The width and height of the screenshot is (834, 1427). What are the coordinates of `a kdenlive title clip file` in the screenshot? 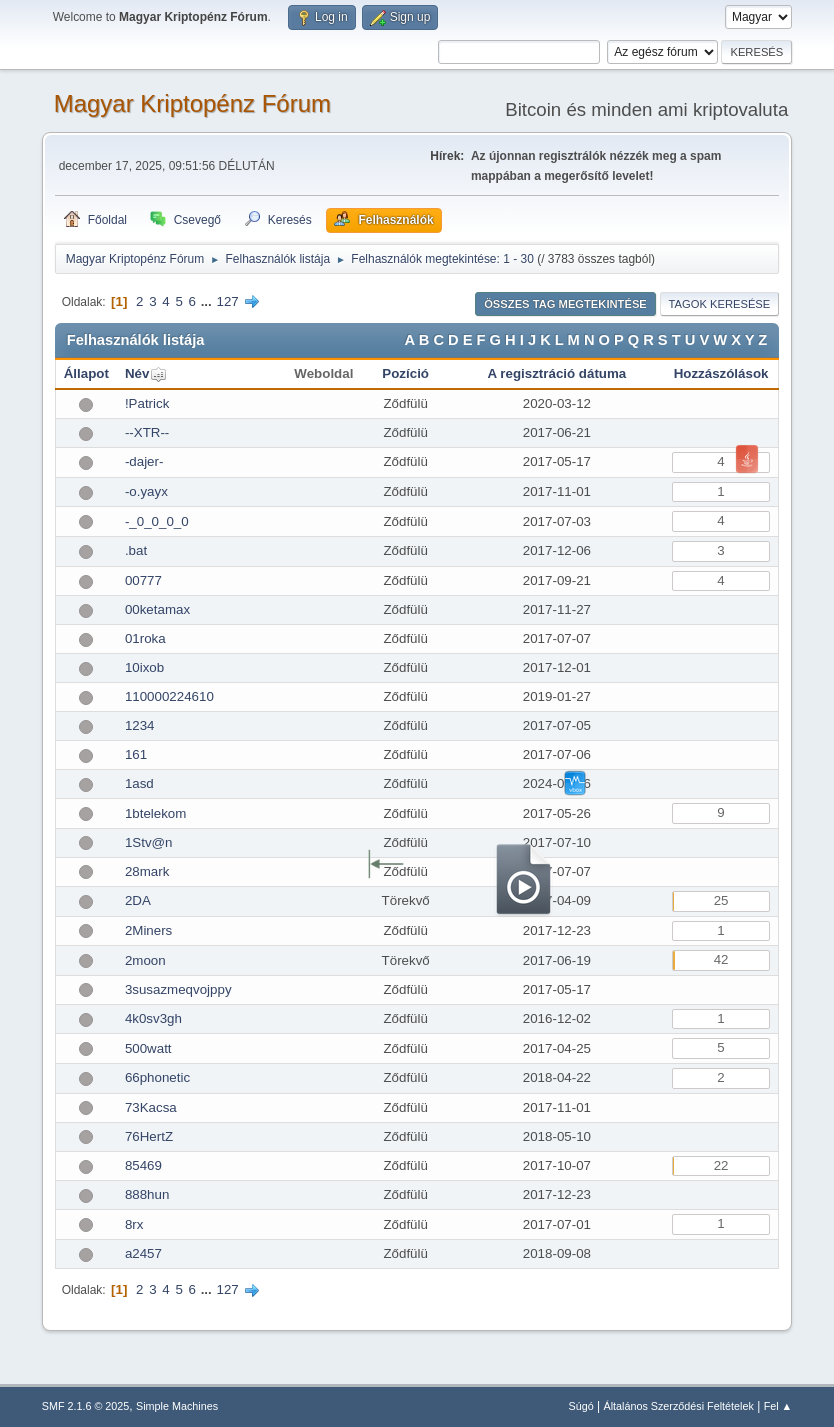 It's located at (523, 880).